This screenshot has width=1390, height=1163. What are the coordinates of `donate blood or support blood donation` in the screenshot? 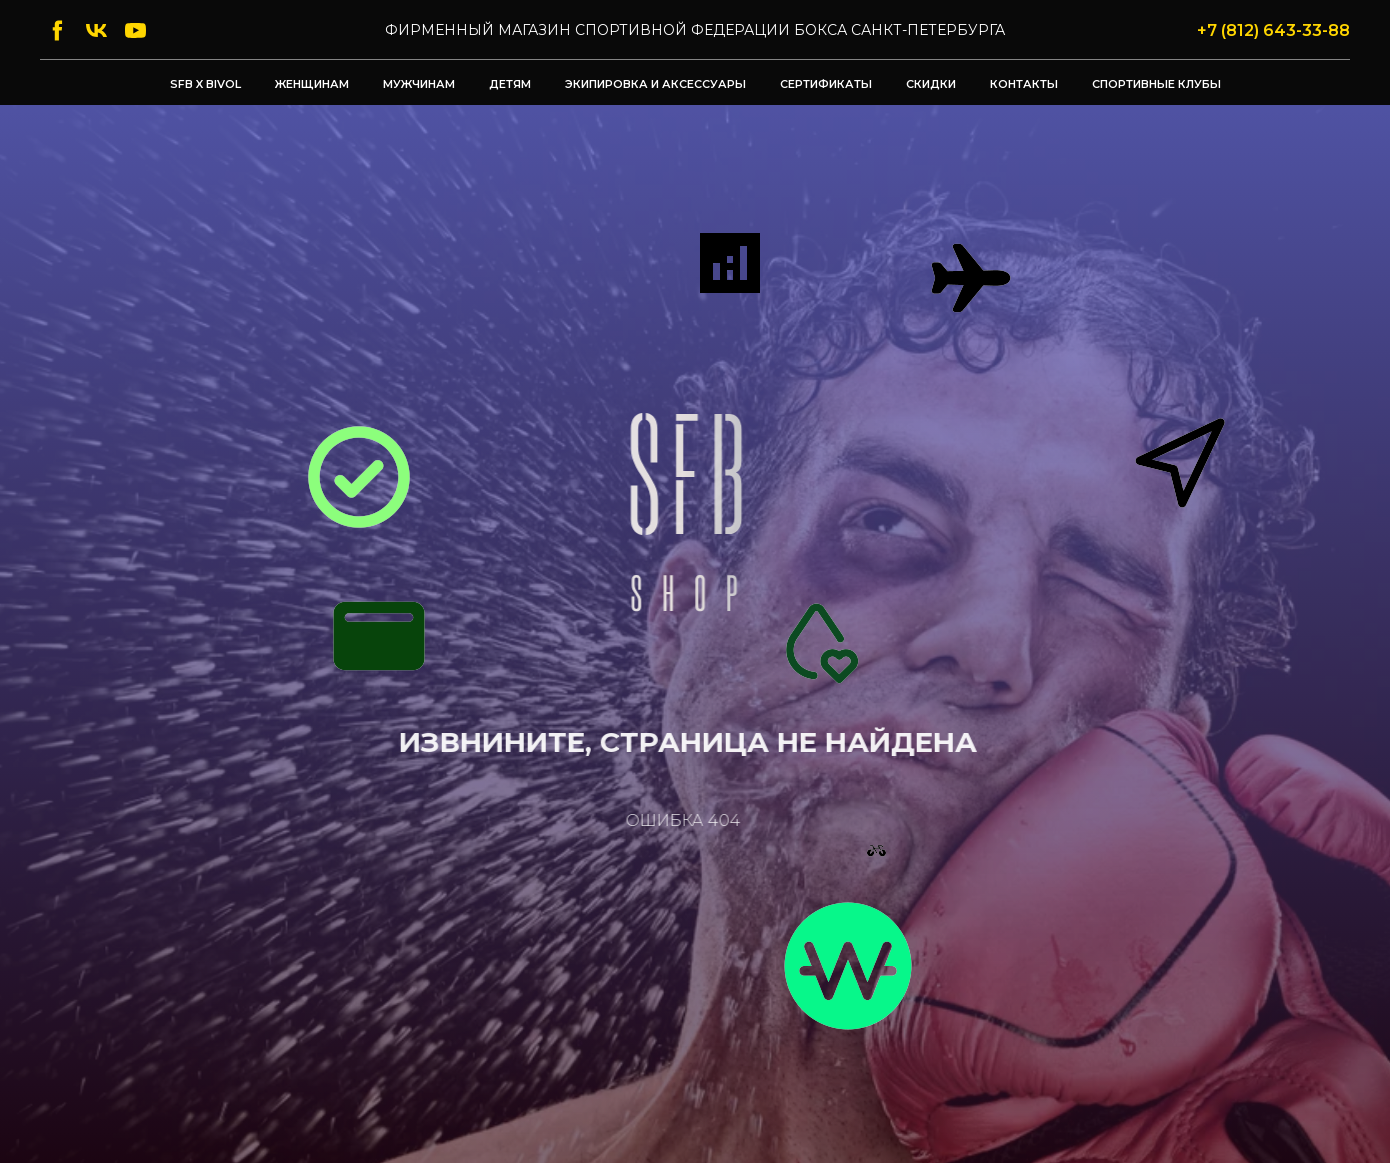 It's located at (816, 641).